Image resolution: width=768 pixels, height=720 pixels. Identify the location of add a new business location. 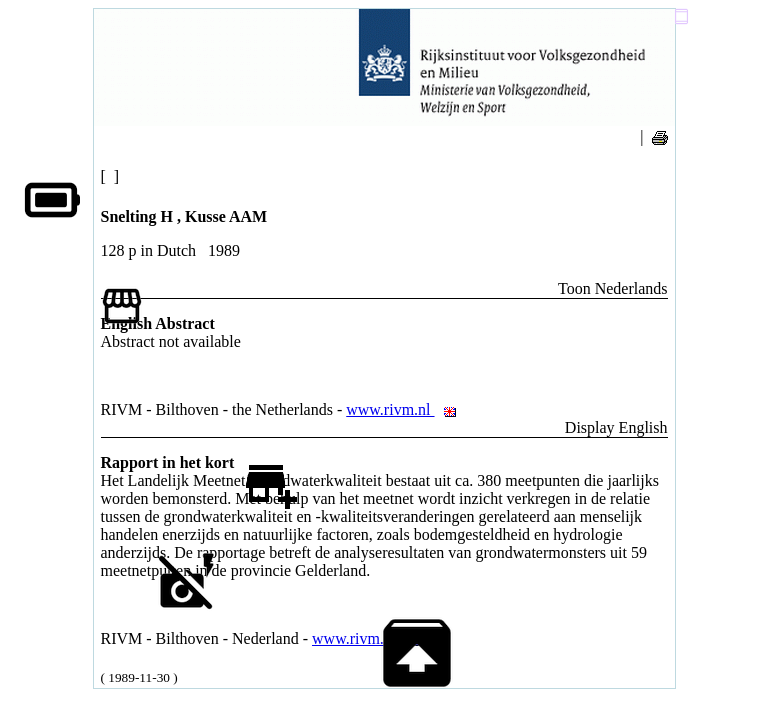
(271, 483).